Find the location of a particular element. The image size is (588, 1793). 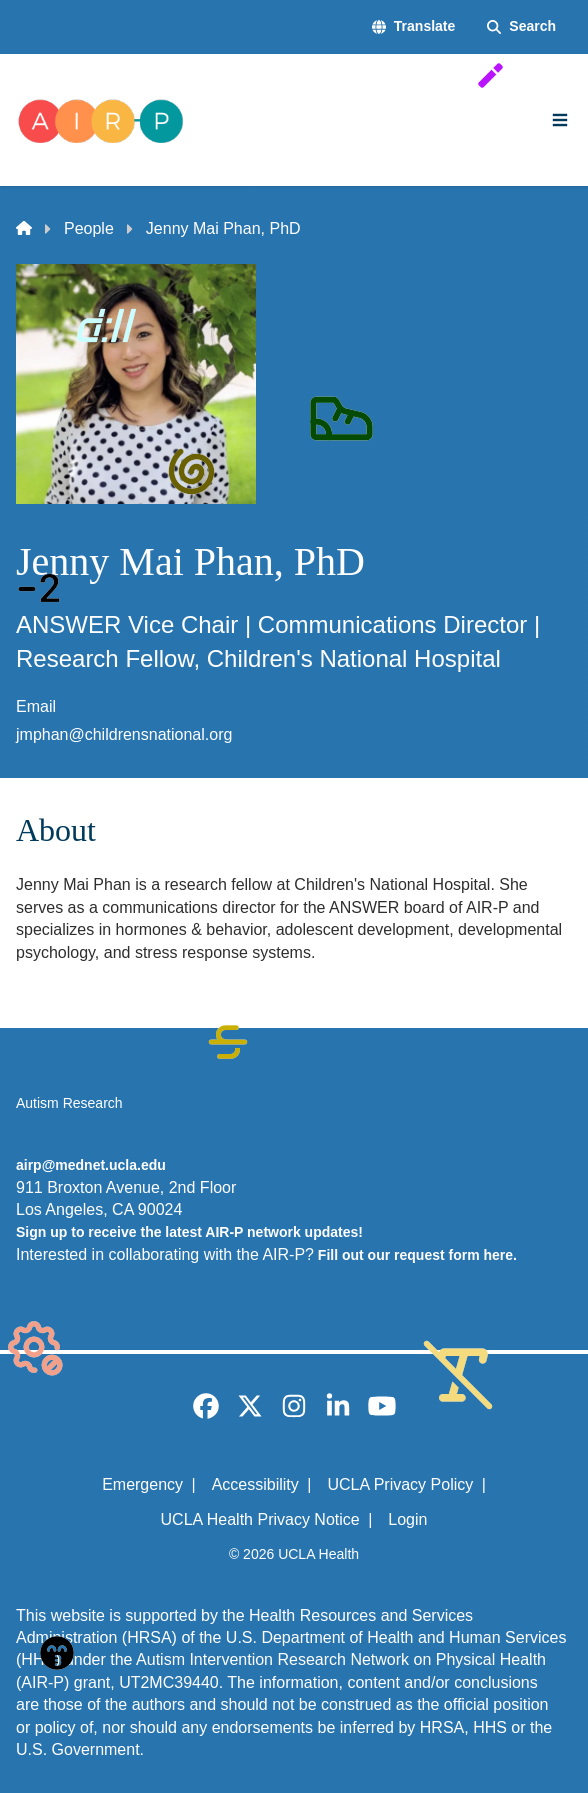

send a kiss or blowing kiss emoji reaction is located at coordinates (57, 1653).